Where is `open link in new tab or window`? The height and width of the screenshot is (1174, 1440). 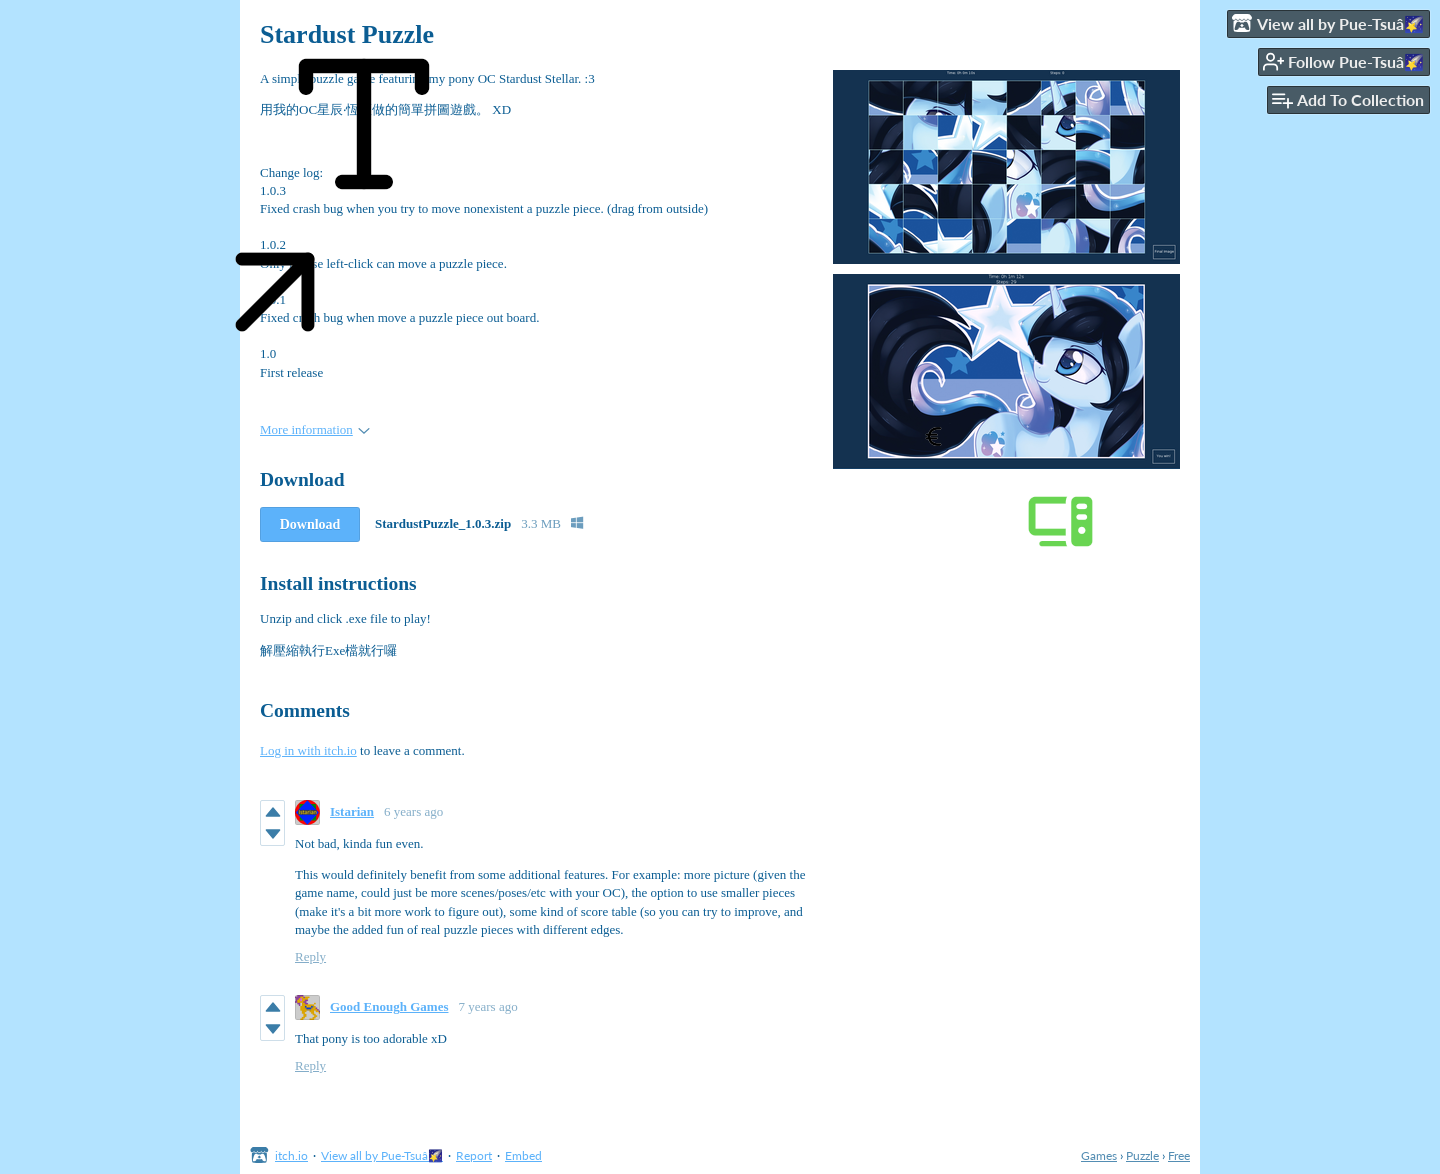
open link in new tab or window is located at coordinates (275, 292).